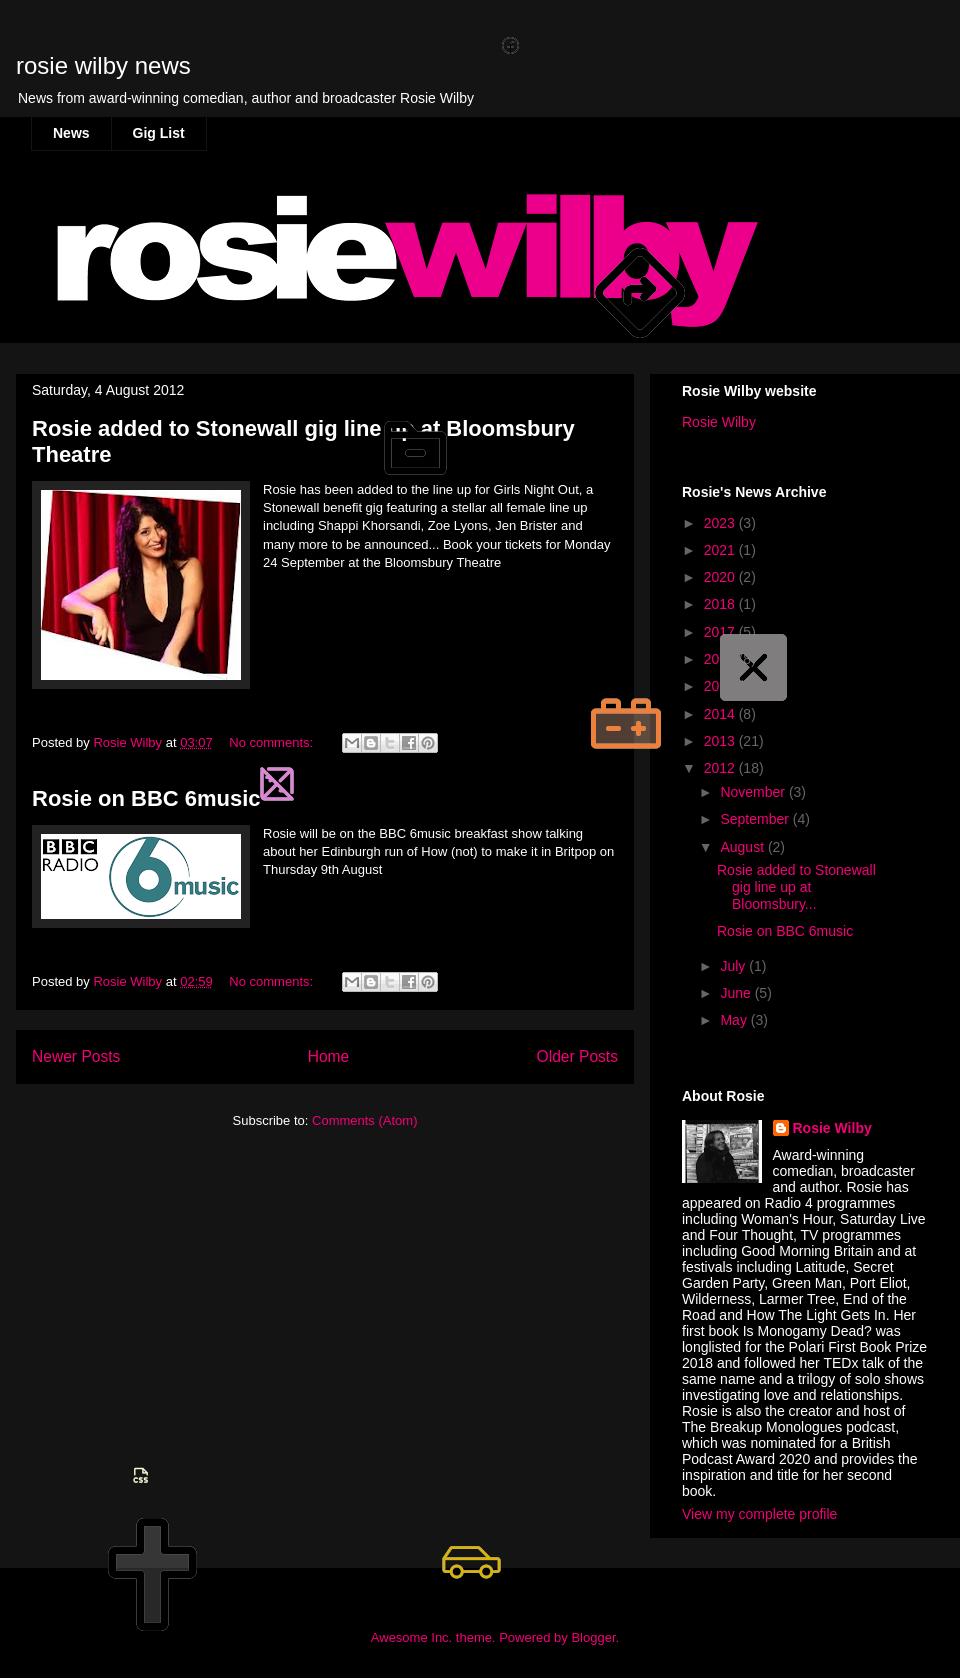 The image size is (960, 1678). What do you see at coordinates (626, 726) in the screenshot?
I see `view car battery status` at bounding box center [626, 726].